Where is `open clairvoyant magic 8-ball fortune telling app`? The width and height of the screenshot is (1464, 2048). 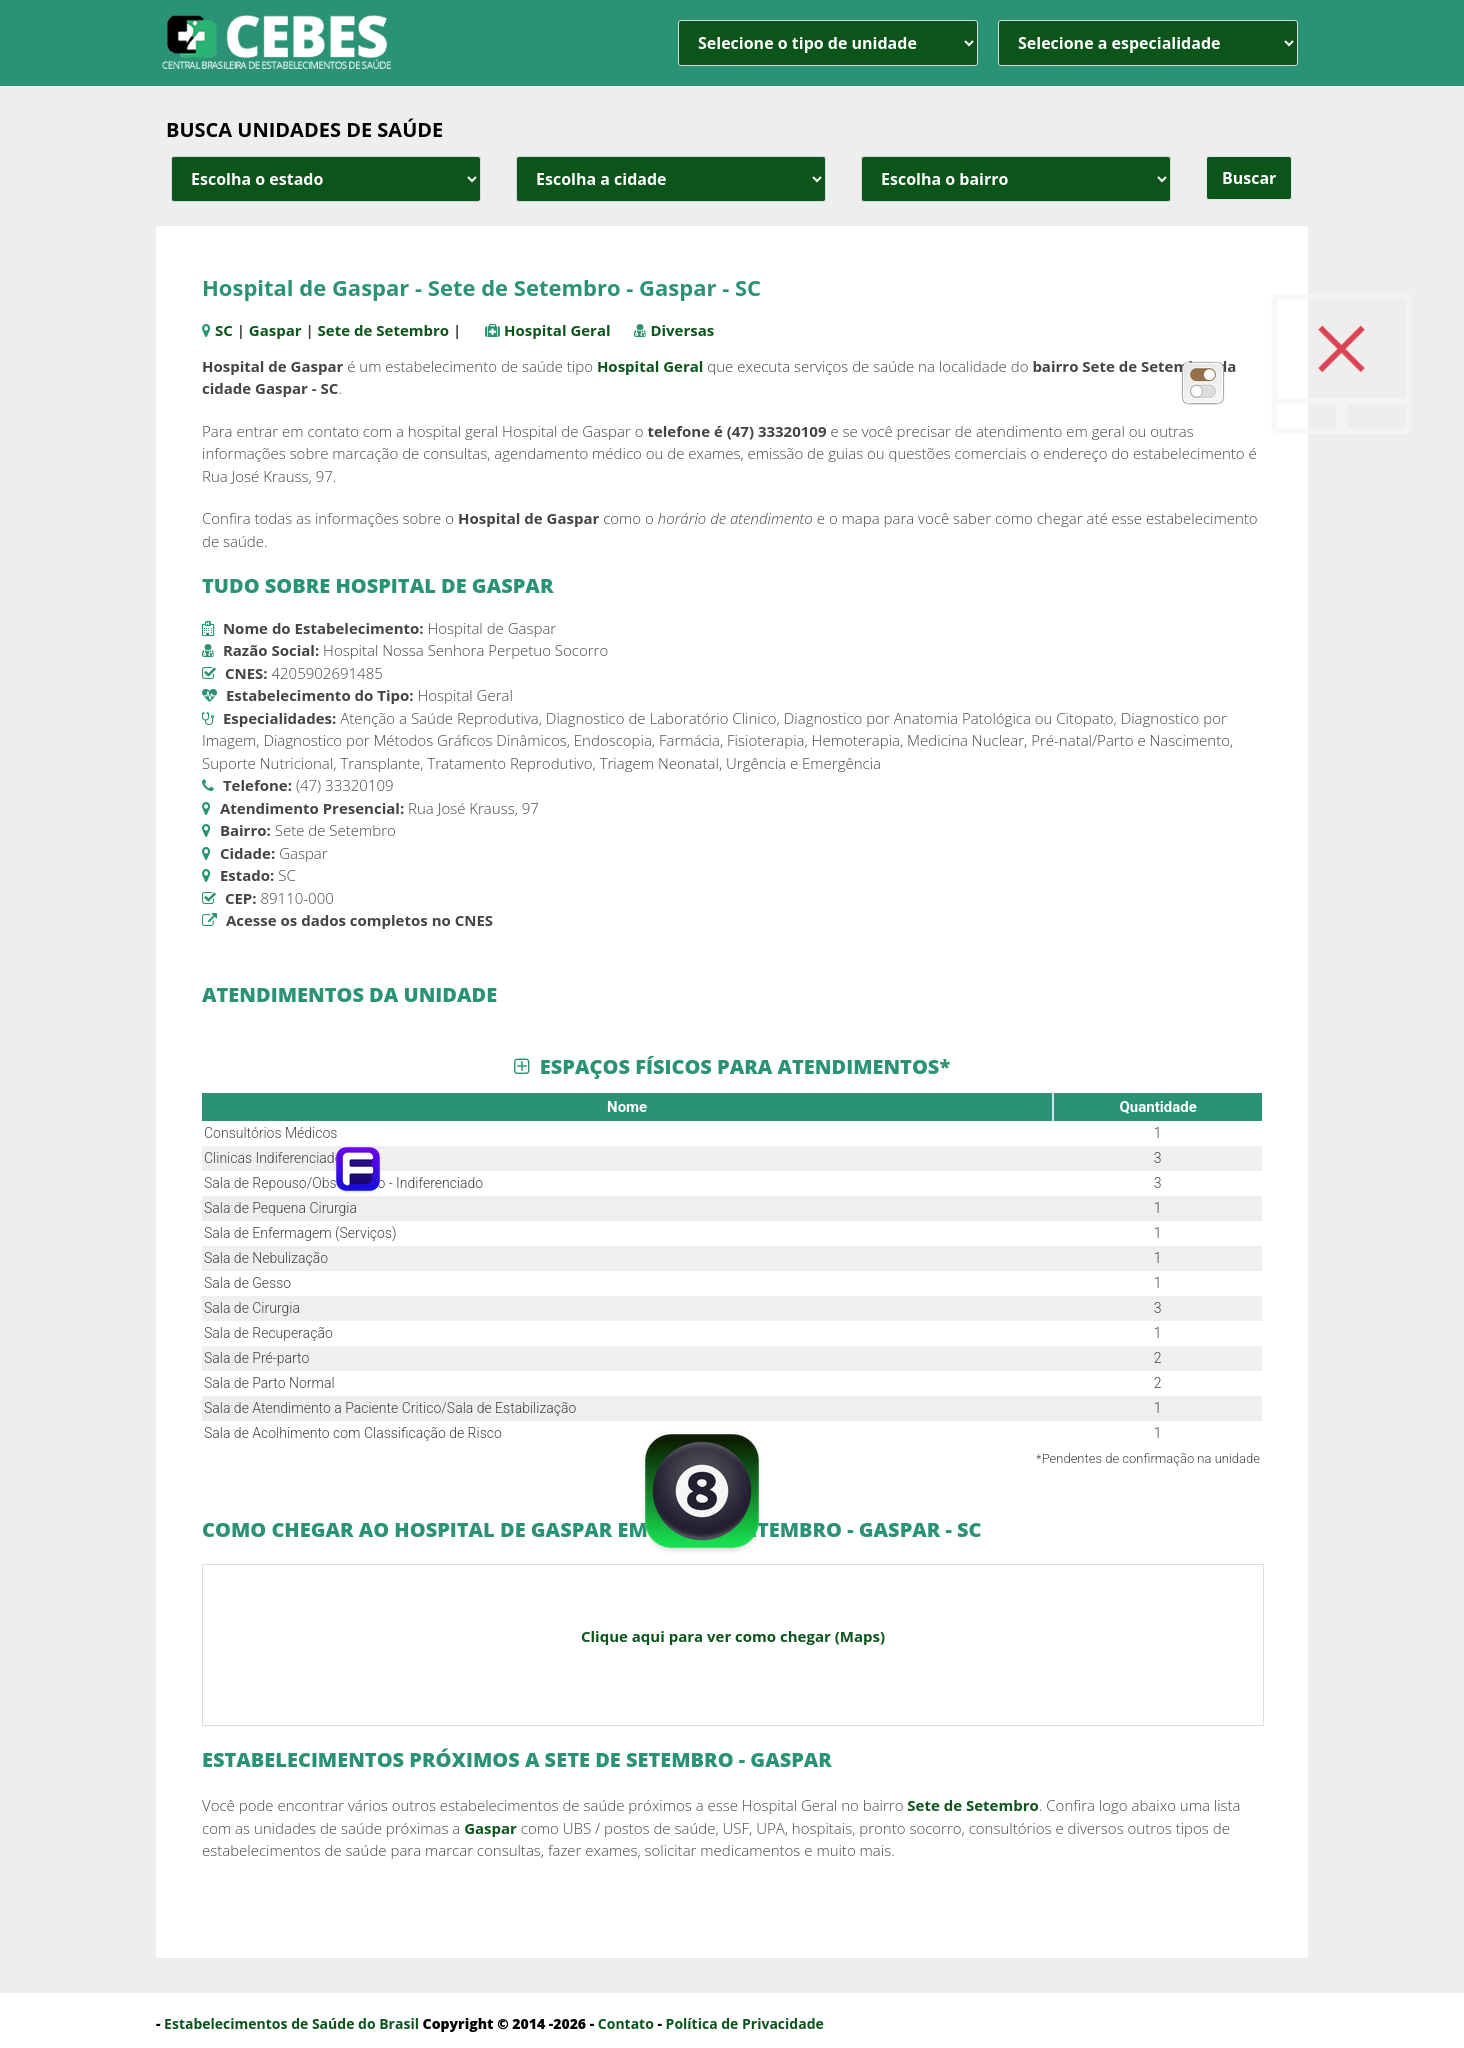
open clairvoyant magic 8-ball fortune telling app is located at coordinates (702, 1491).